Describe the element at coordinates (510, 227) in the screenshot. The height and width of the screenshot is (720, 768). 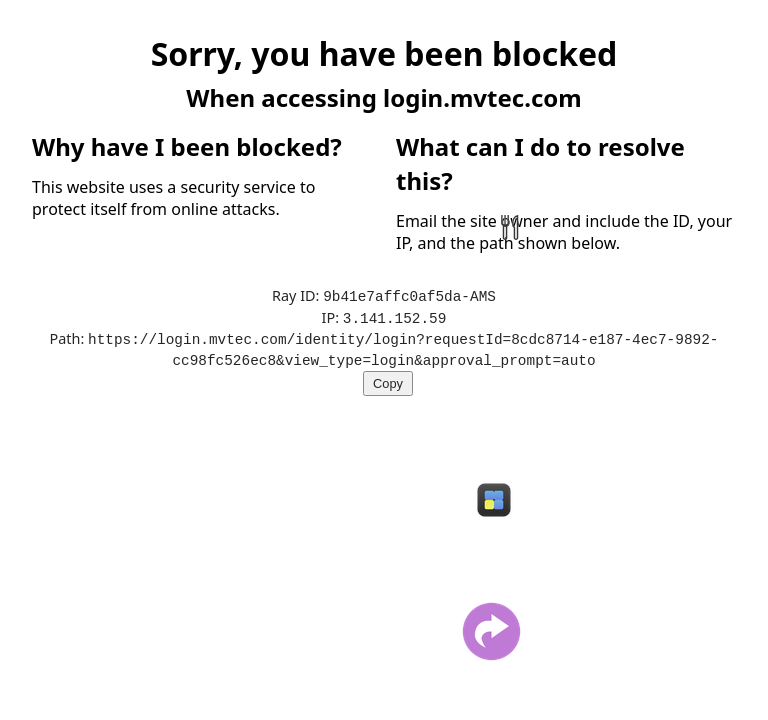
I see `access food and drink emoji category` at that location.